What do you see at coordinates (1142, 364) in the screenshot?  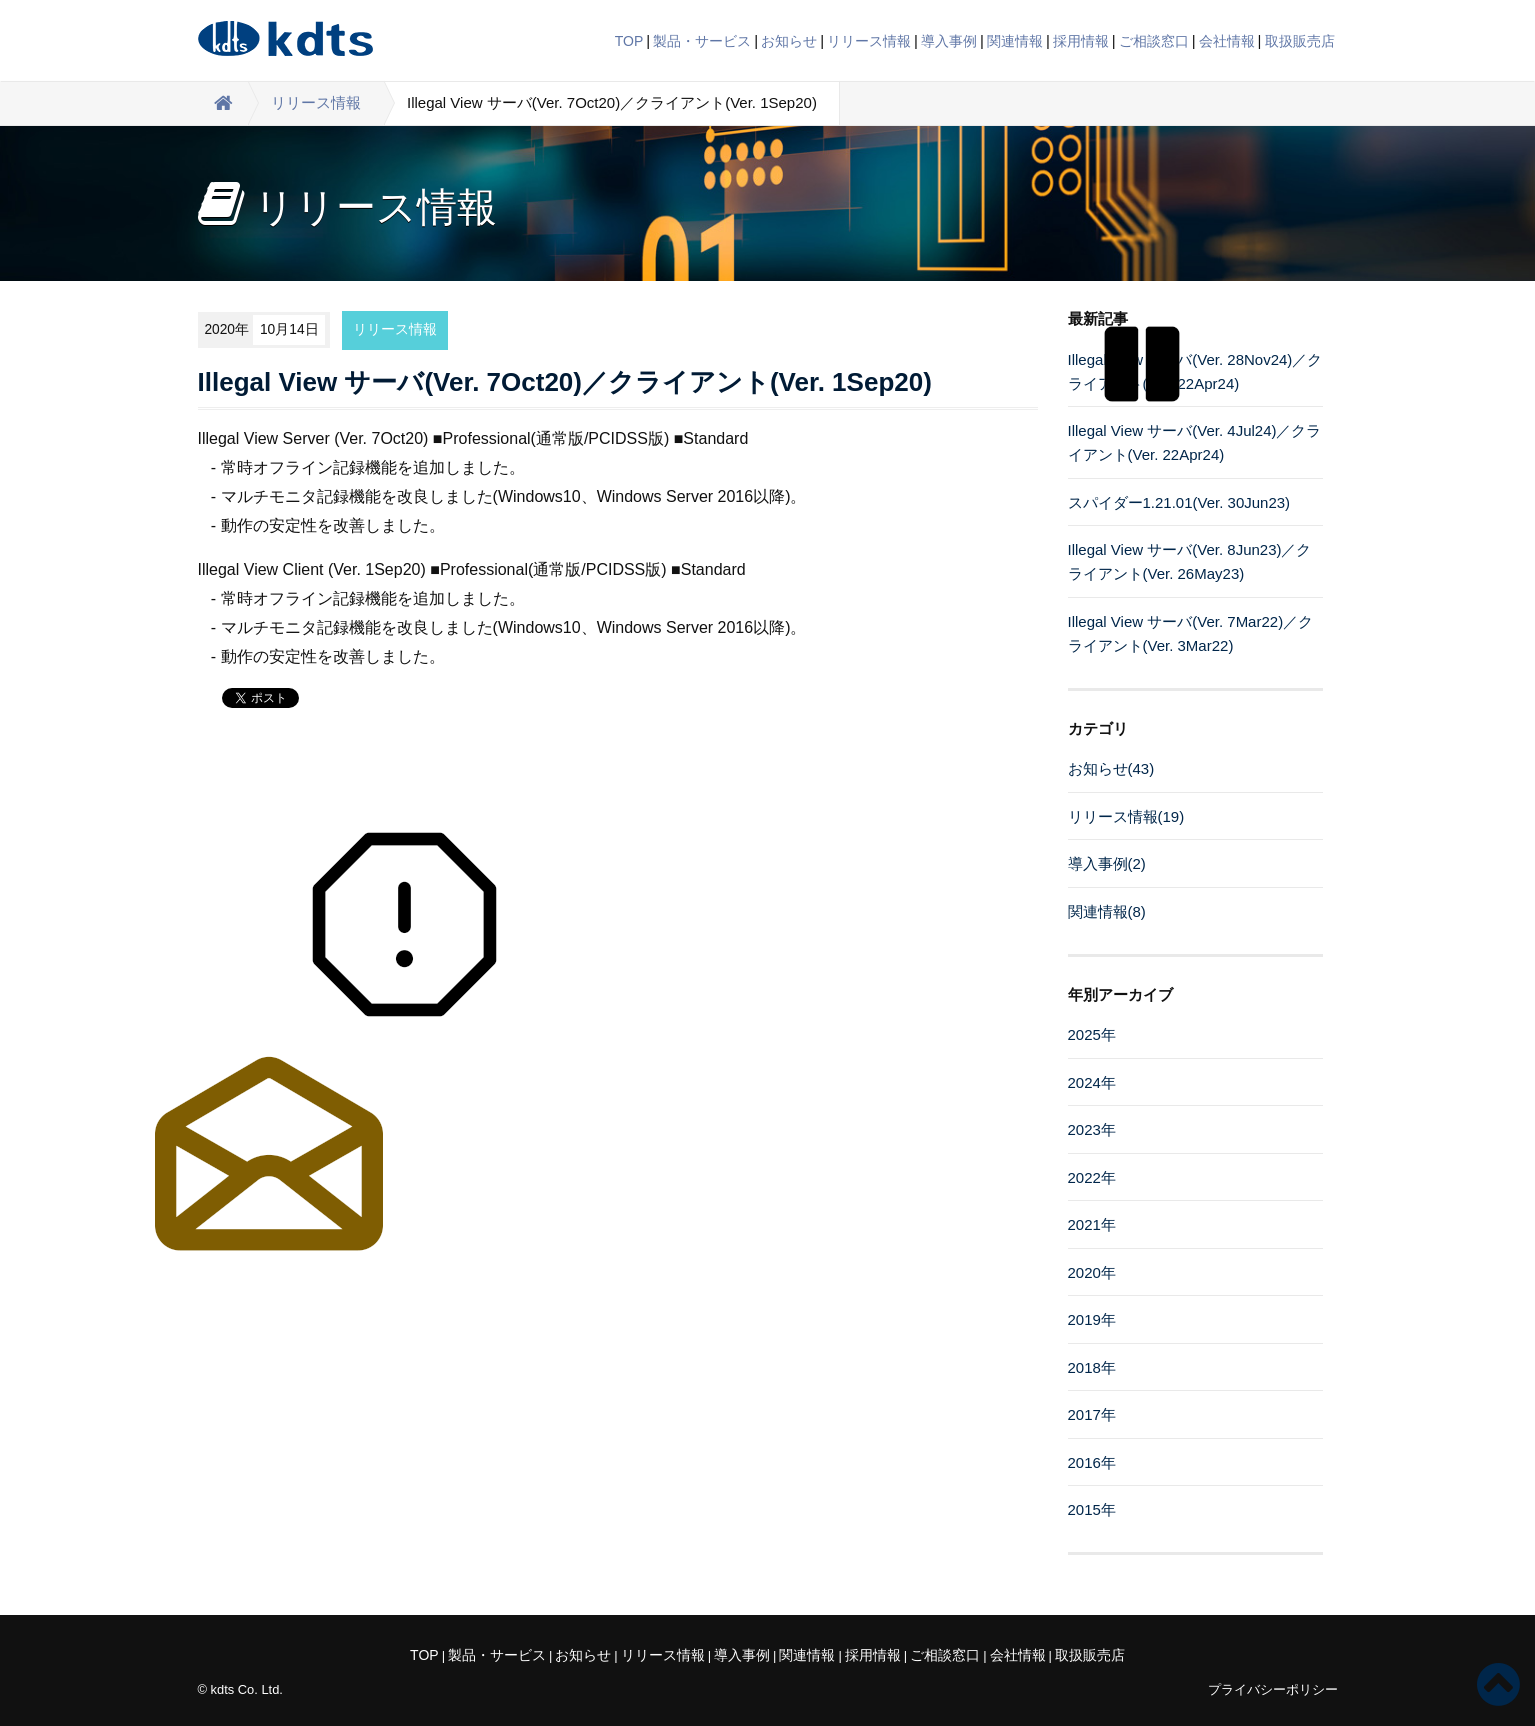 I see `switch to two-column layout` at bounding box center [1142, 364].